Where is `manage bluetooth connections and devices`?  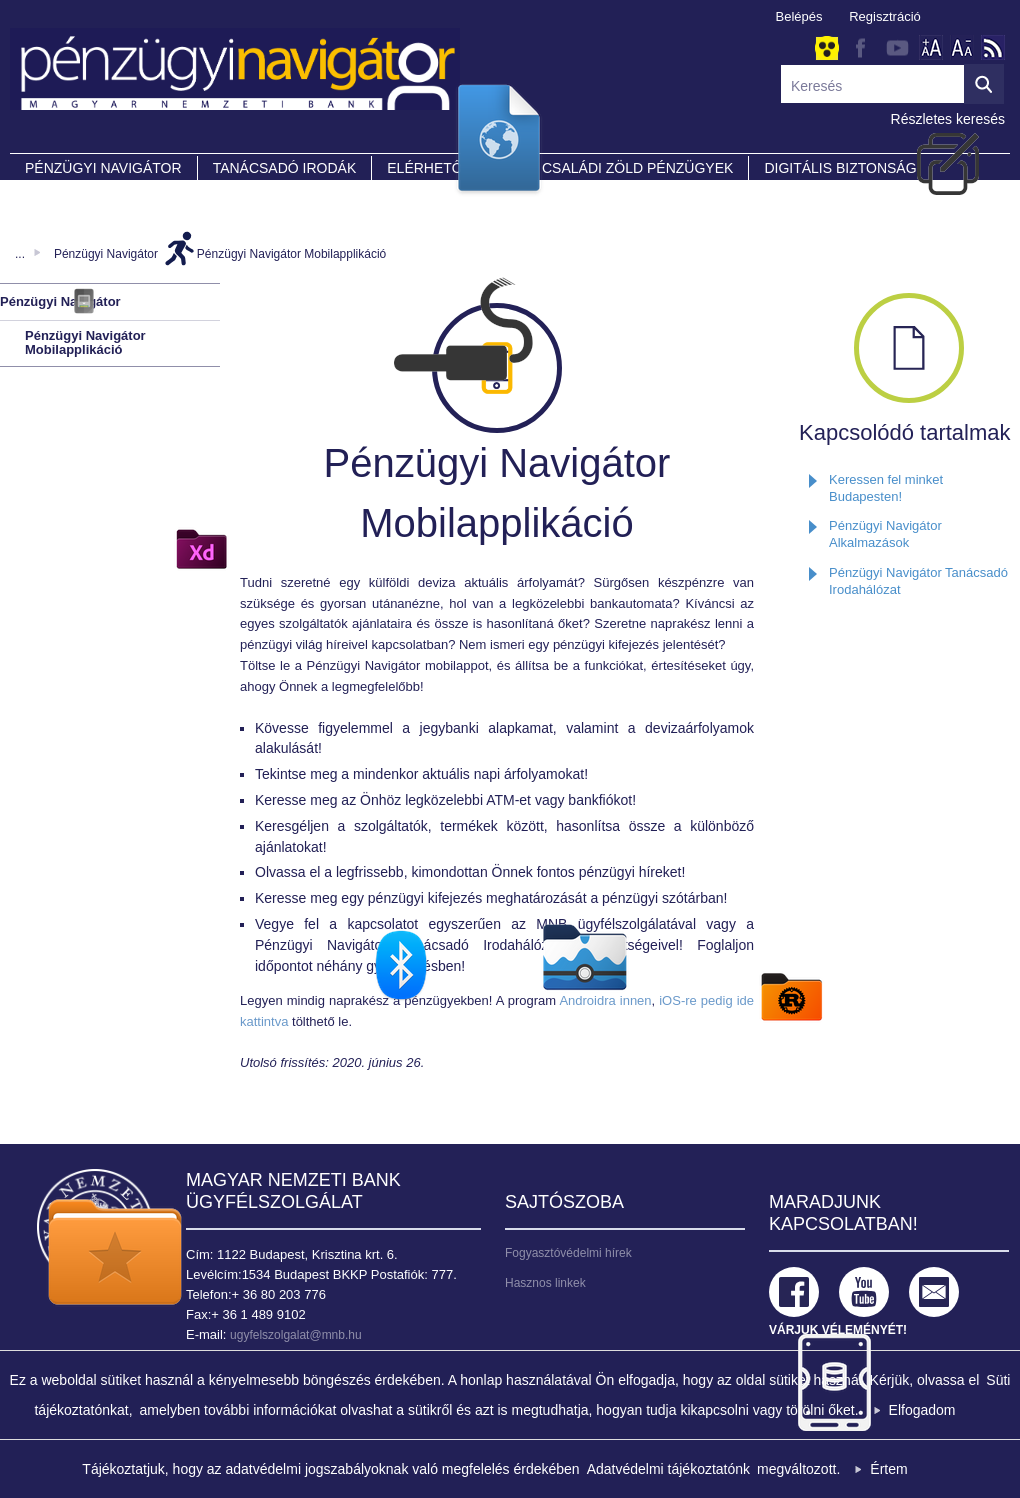
manage bluetooth connections and devices is located at coordinates (402, 965).